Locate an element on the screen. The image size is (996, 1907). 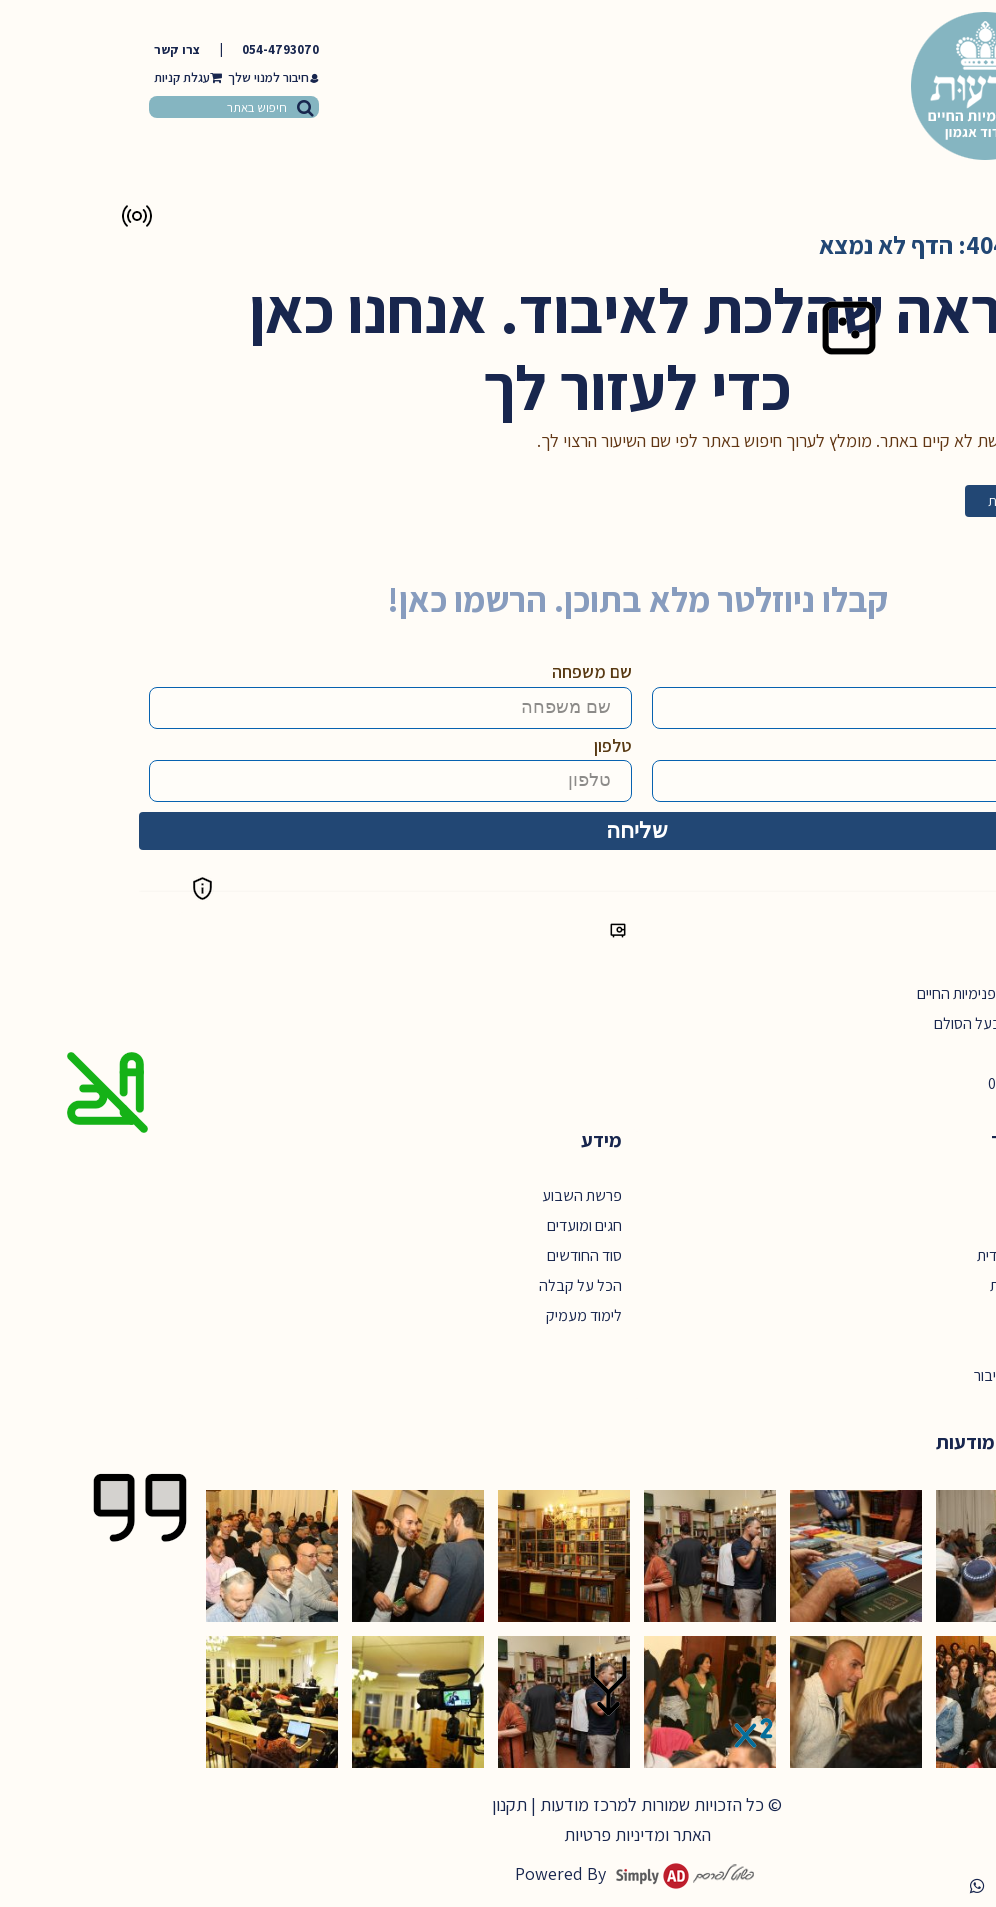
merge selected items or branches is located at coordinates (608, 1683).